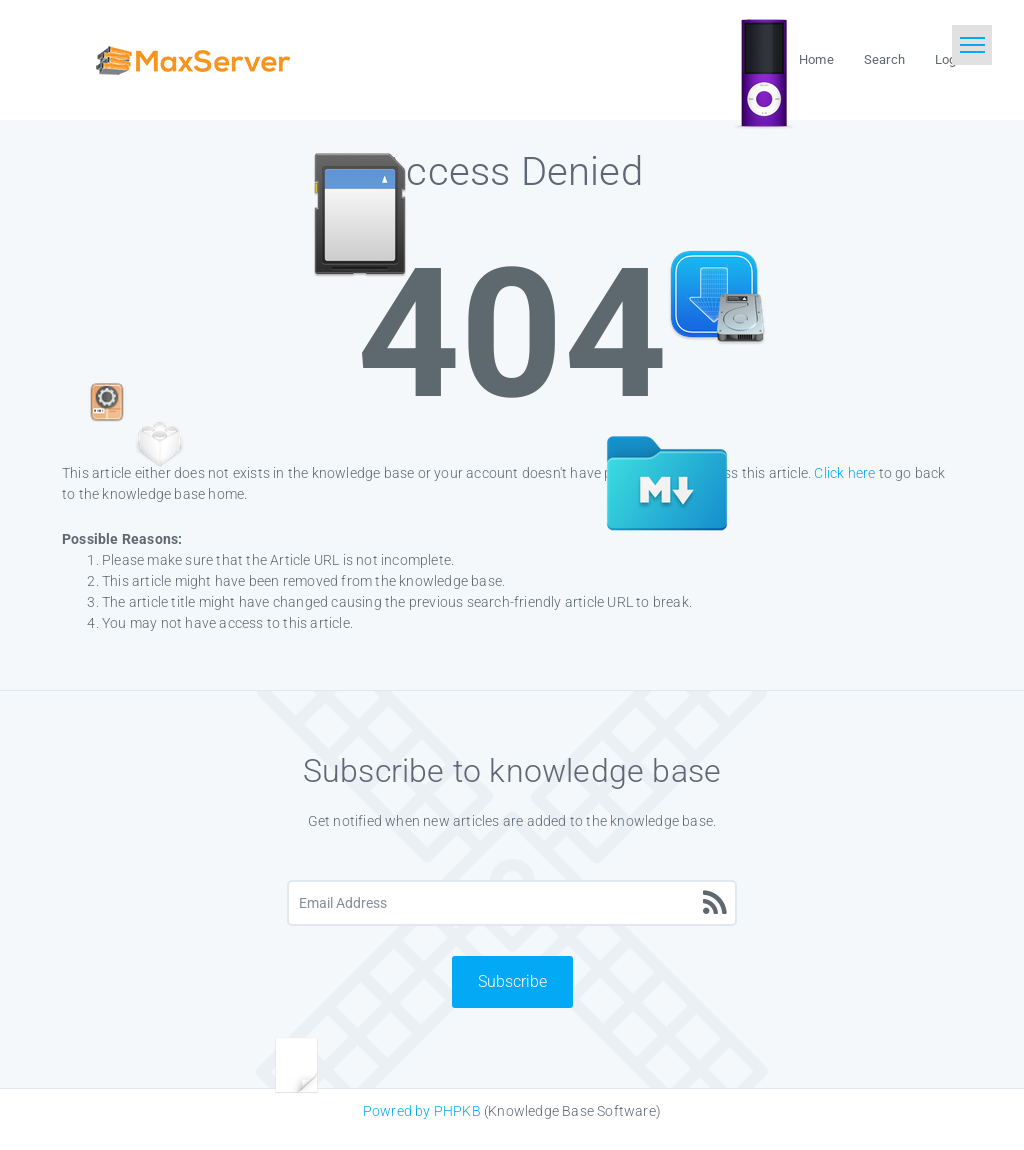  What do you see at coordinates (666, 486) in the screenshot?
I see `folder containing markdown files` at bounding box center [666, 486].